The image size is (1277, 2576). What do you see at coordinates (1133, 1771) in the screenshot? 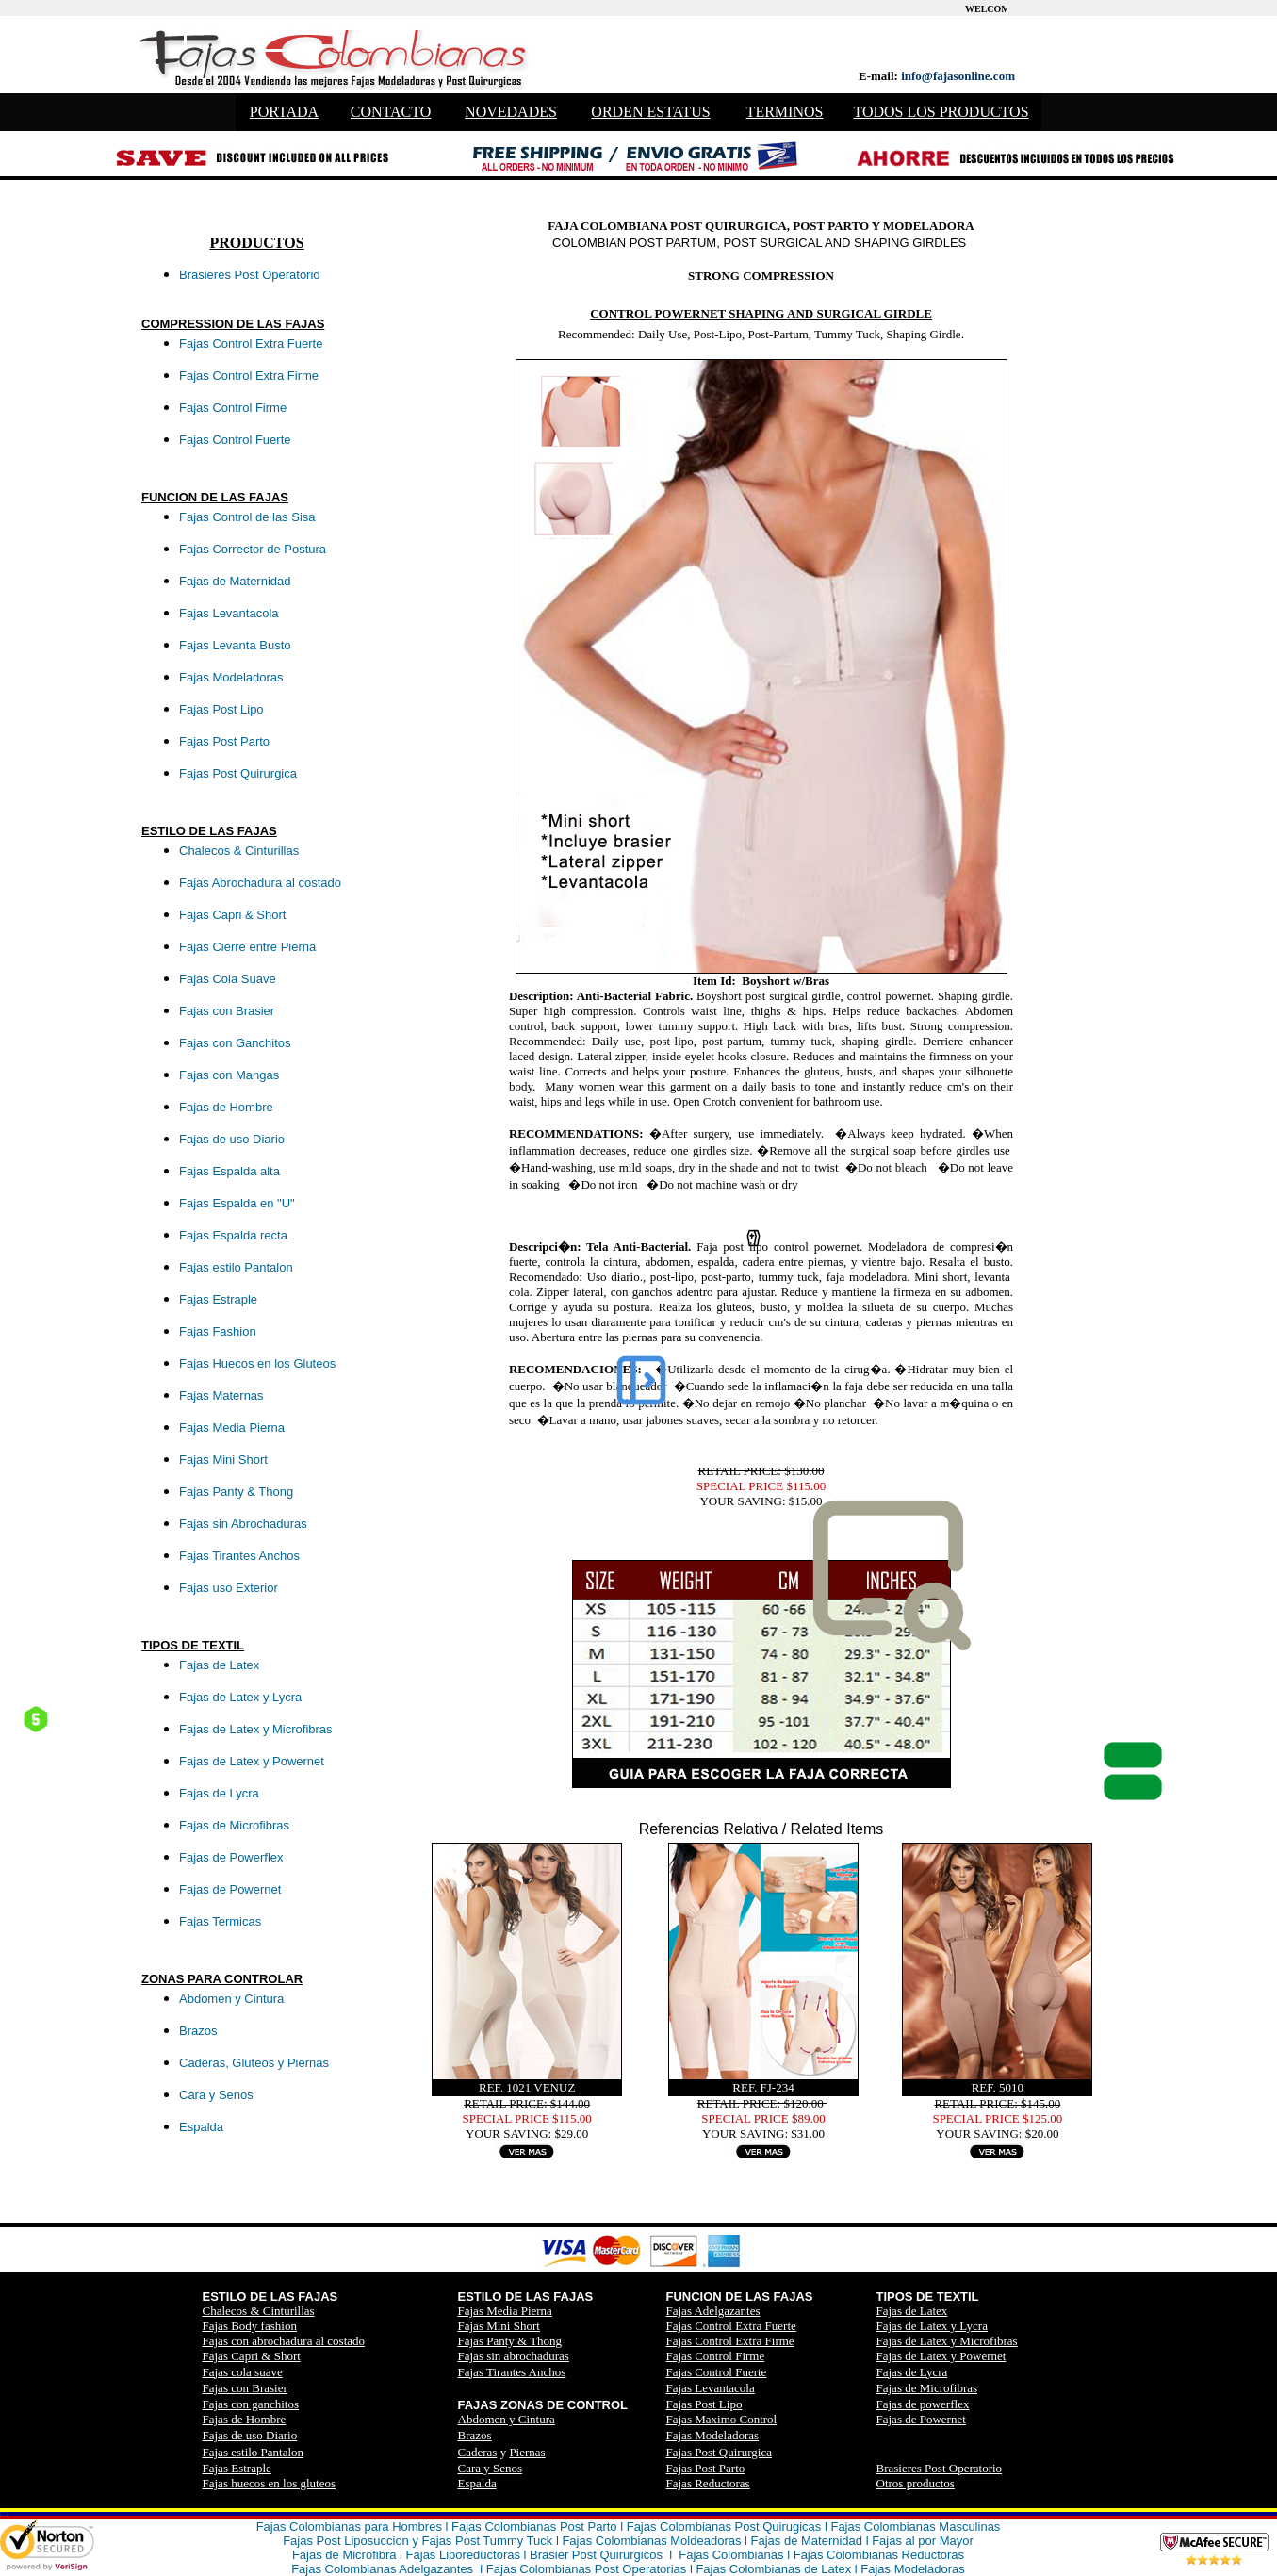
I see `switch to list view` at bounding box center [1133, 1771].